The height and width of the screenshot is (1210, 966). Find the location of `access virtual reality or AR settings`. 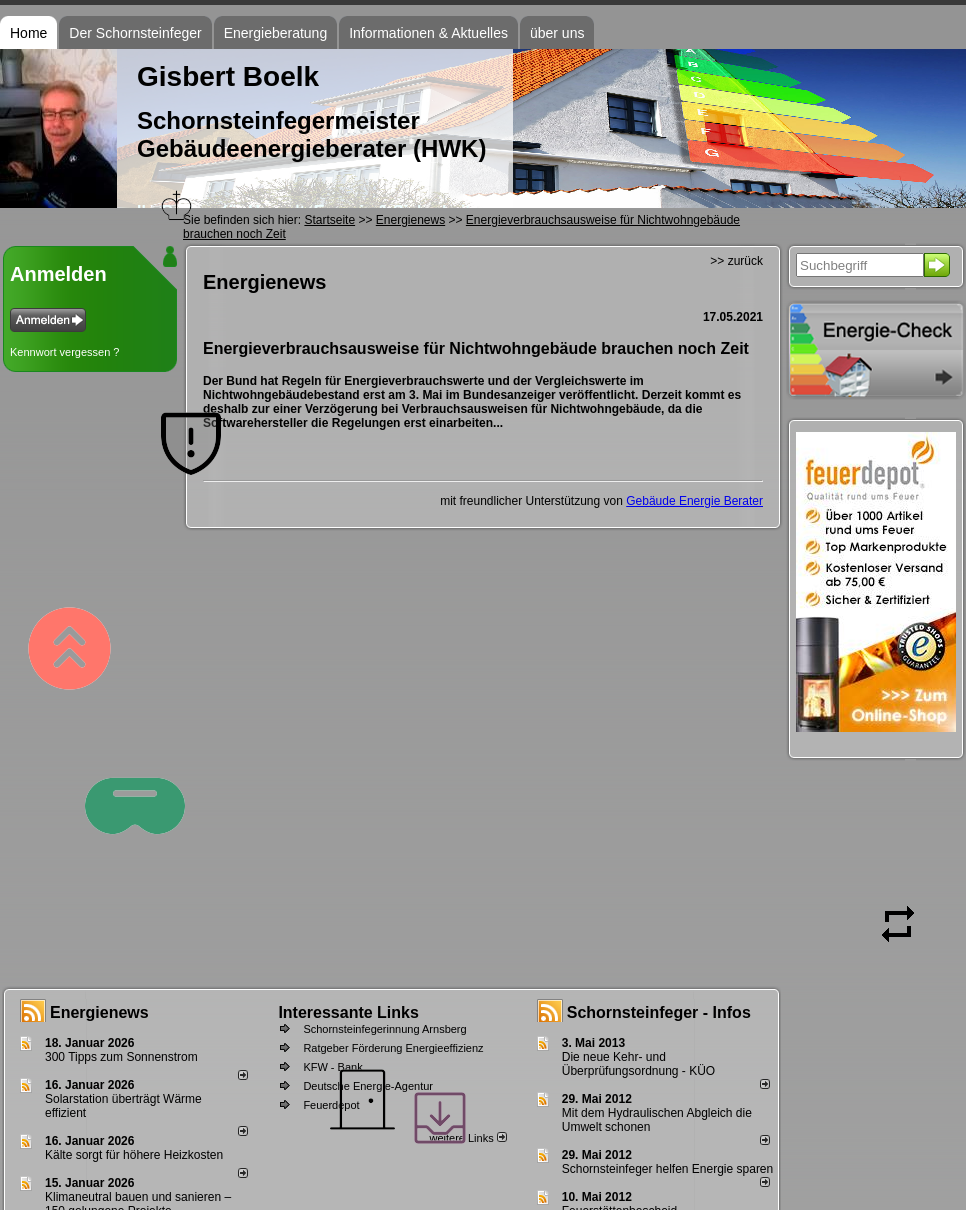

access virtual reality or AR settings is located at coordinates (135, 806).